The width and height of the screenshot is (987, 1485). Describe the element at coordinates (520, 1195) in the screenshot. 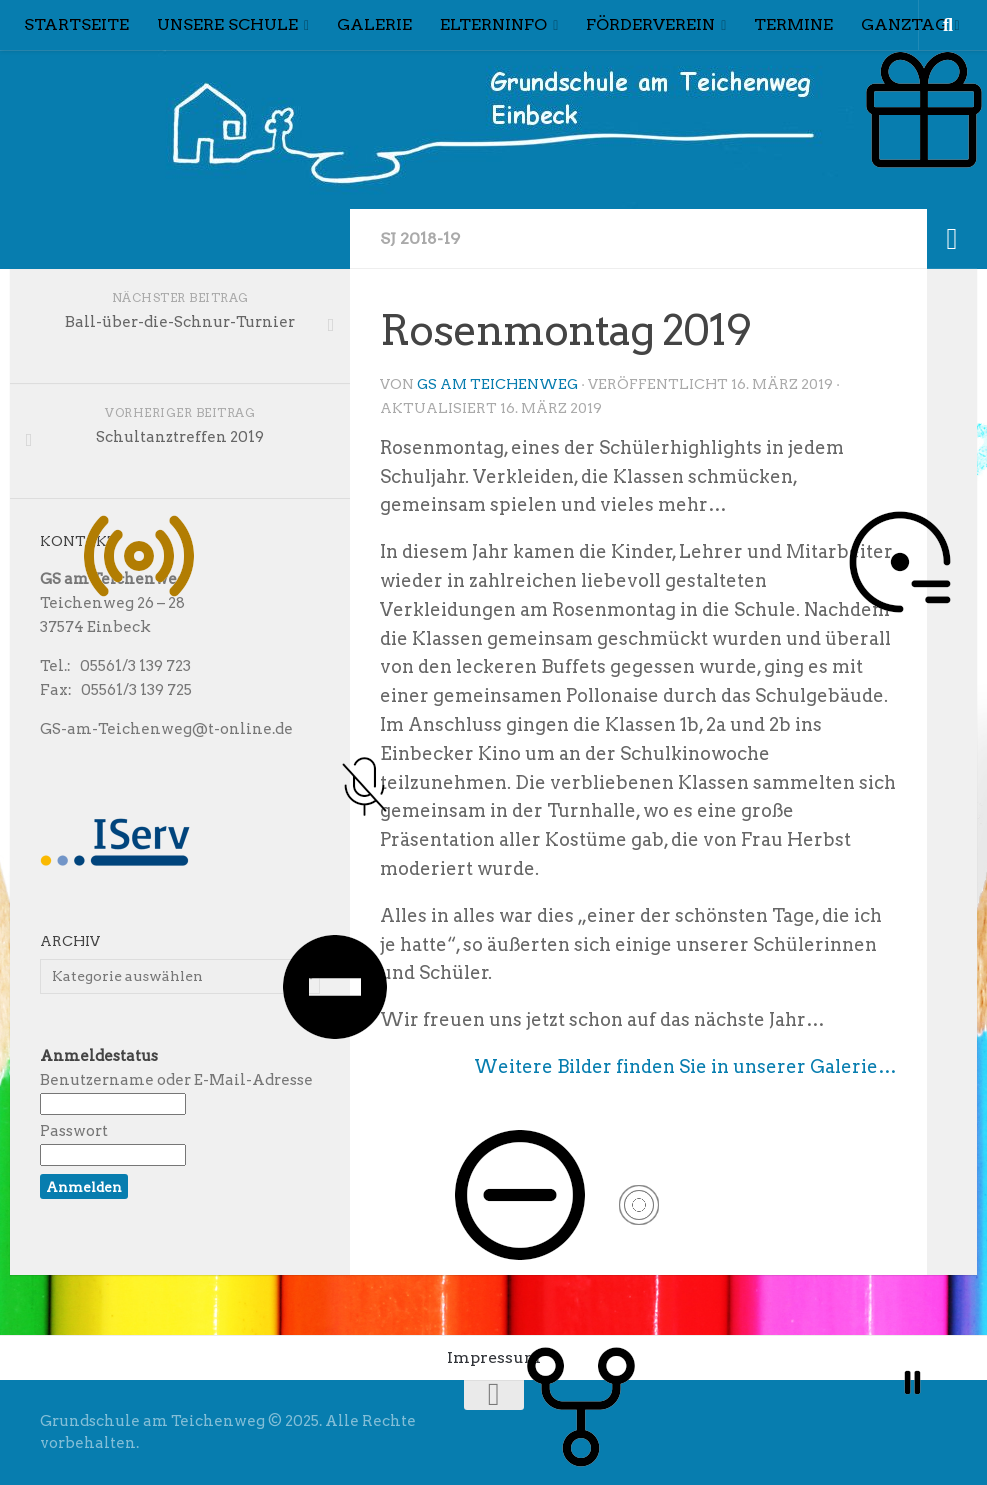

I see `access denied or restricted area` at that location.